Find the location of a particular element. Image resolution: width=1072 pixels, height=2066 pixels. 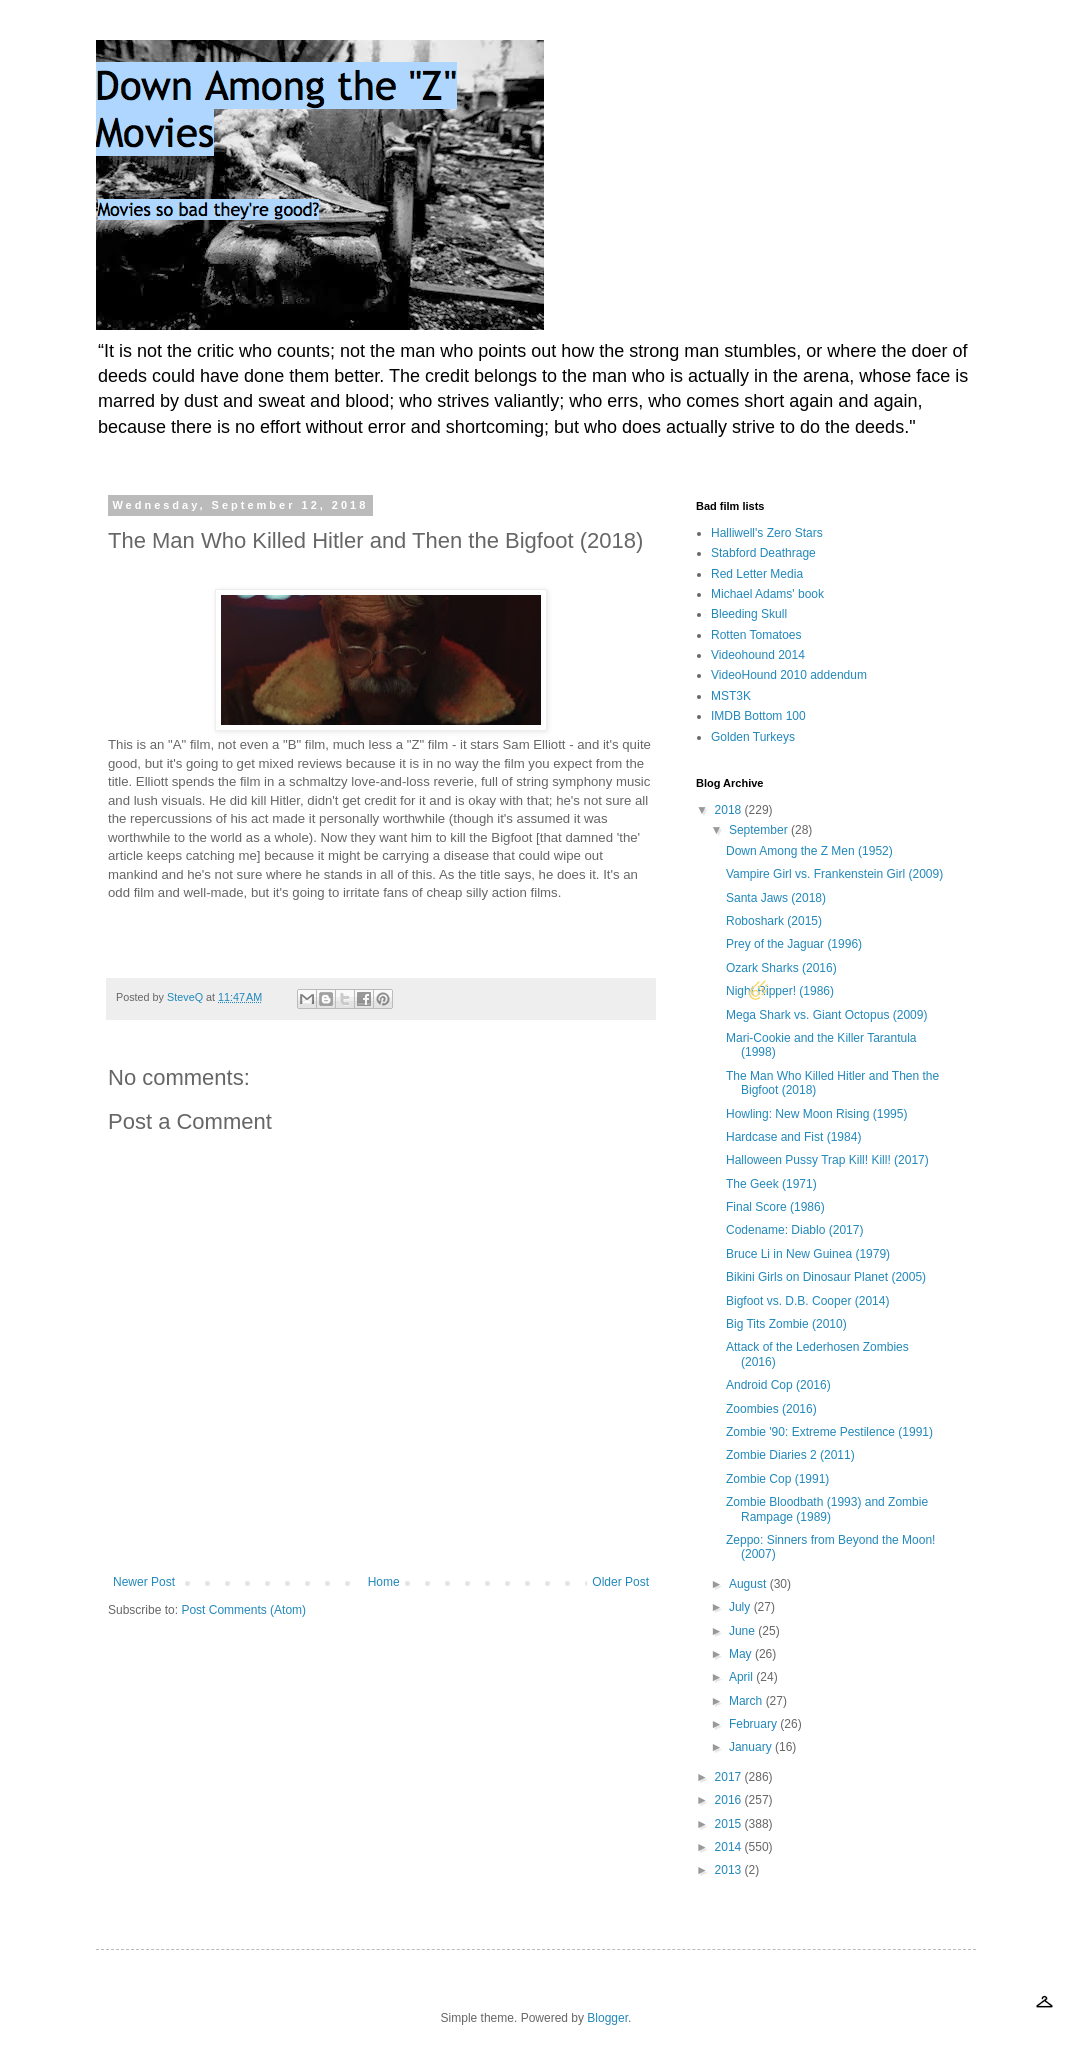

access your wardrobe or closet is located at coordinates (1044, 2002).